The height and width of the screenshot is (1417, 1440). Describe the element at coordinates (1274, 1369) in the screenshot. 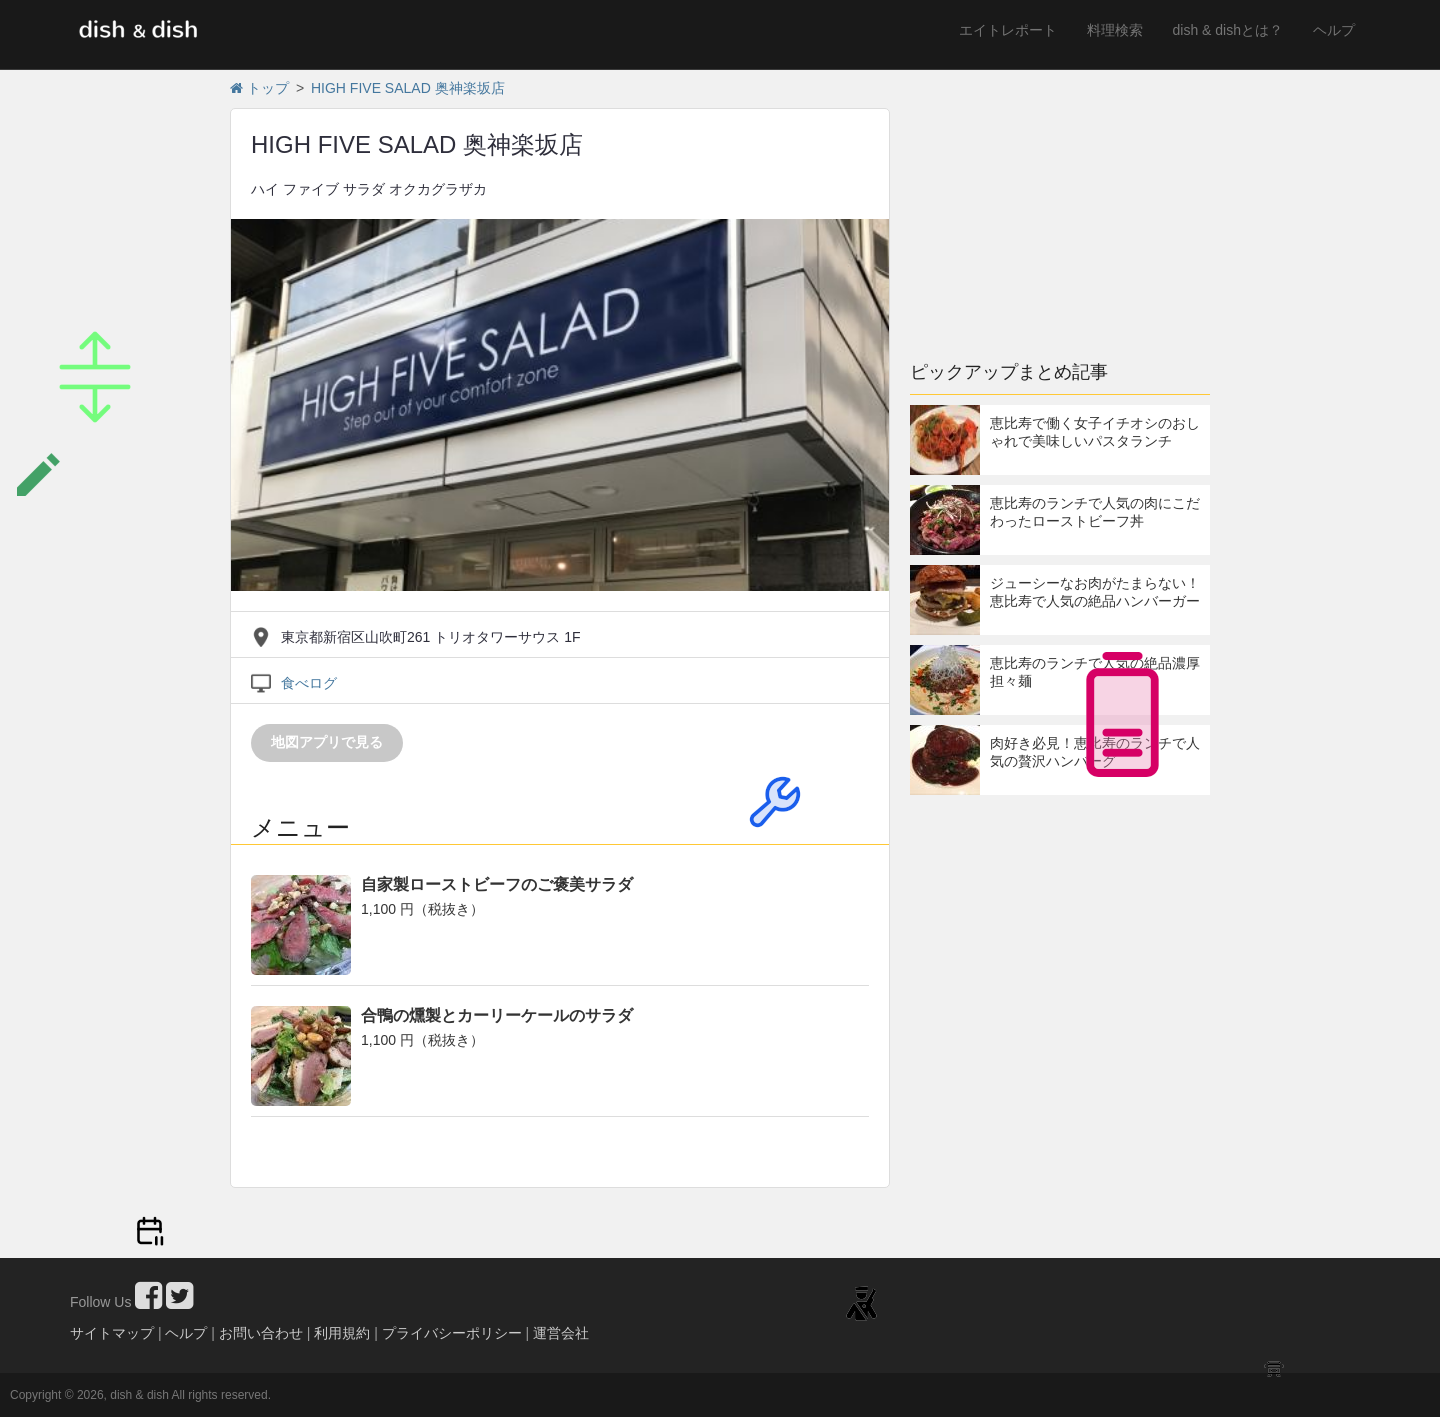

I see `view public transit options` at that location.